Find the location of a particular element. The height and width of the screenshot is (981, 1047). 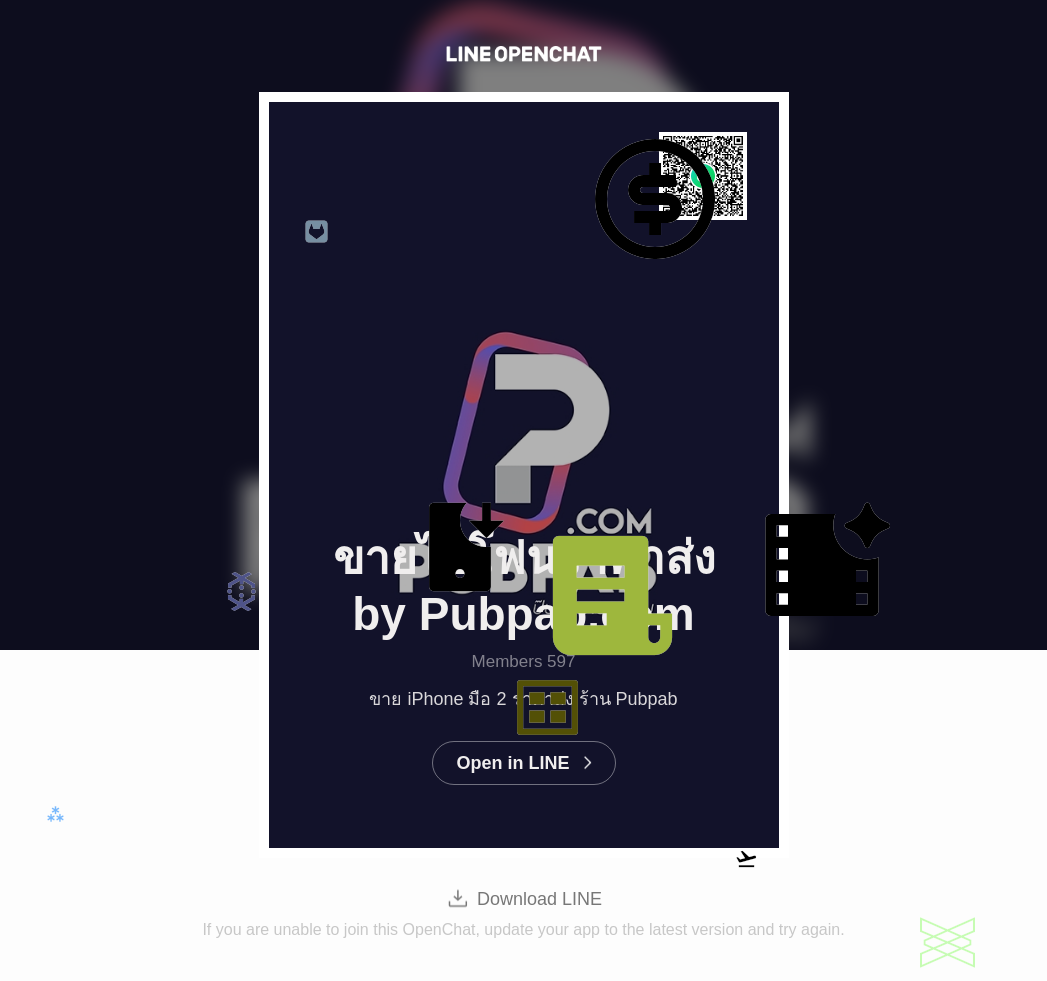

posit brand logo is located at coordinates (947, 942).